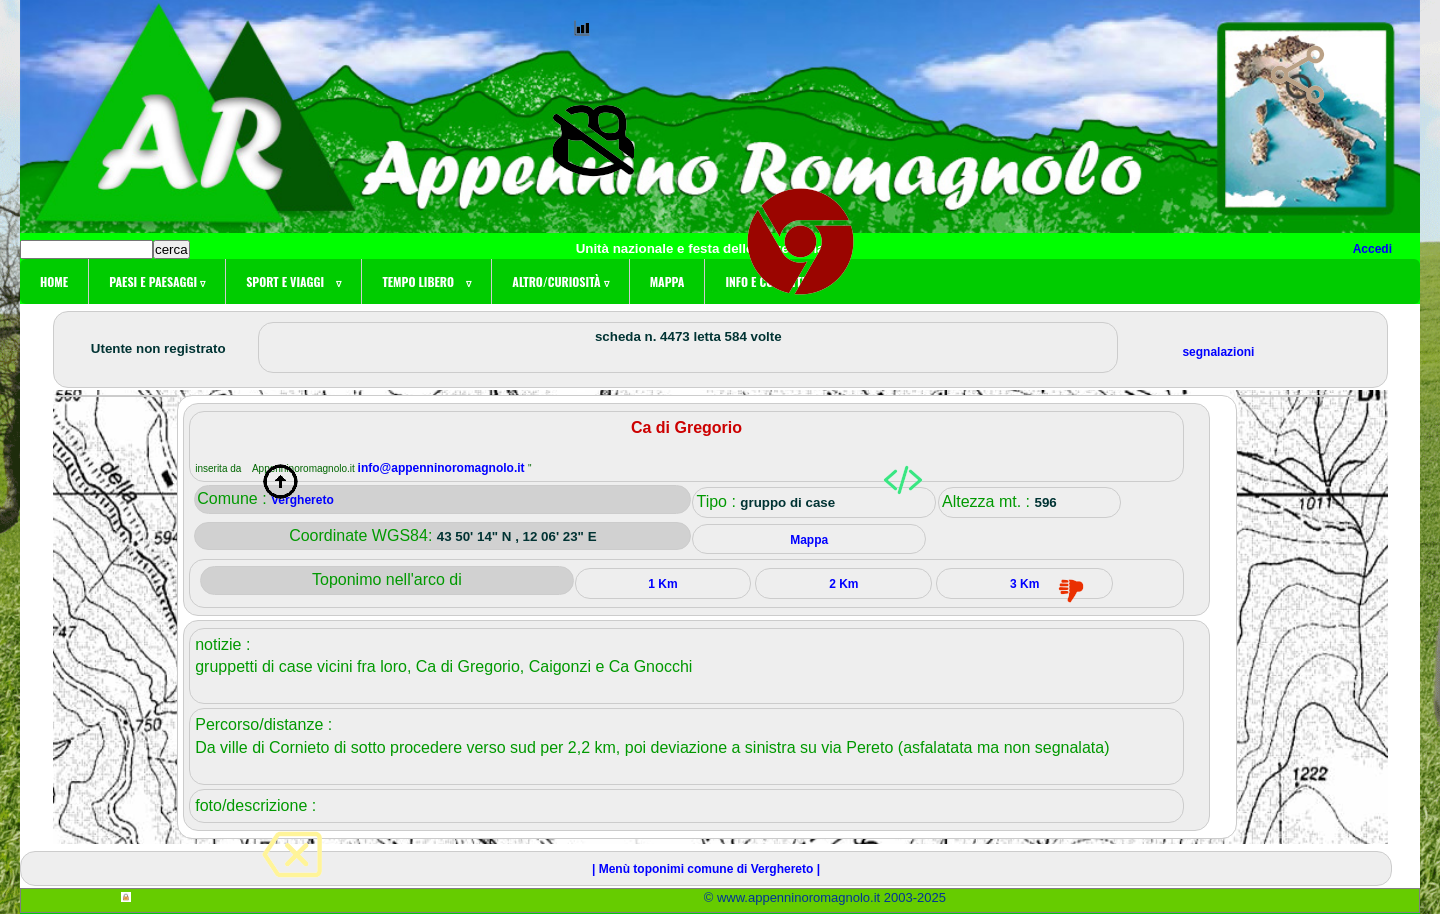  What do you see at coordinates (1071, 591) in the screenshot?
I see `dislike or downvote content` at bounding box center [1071, 591].